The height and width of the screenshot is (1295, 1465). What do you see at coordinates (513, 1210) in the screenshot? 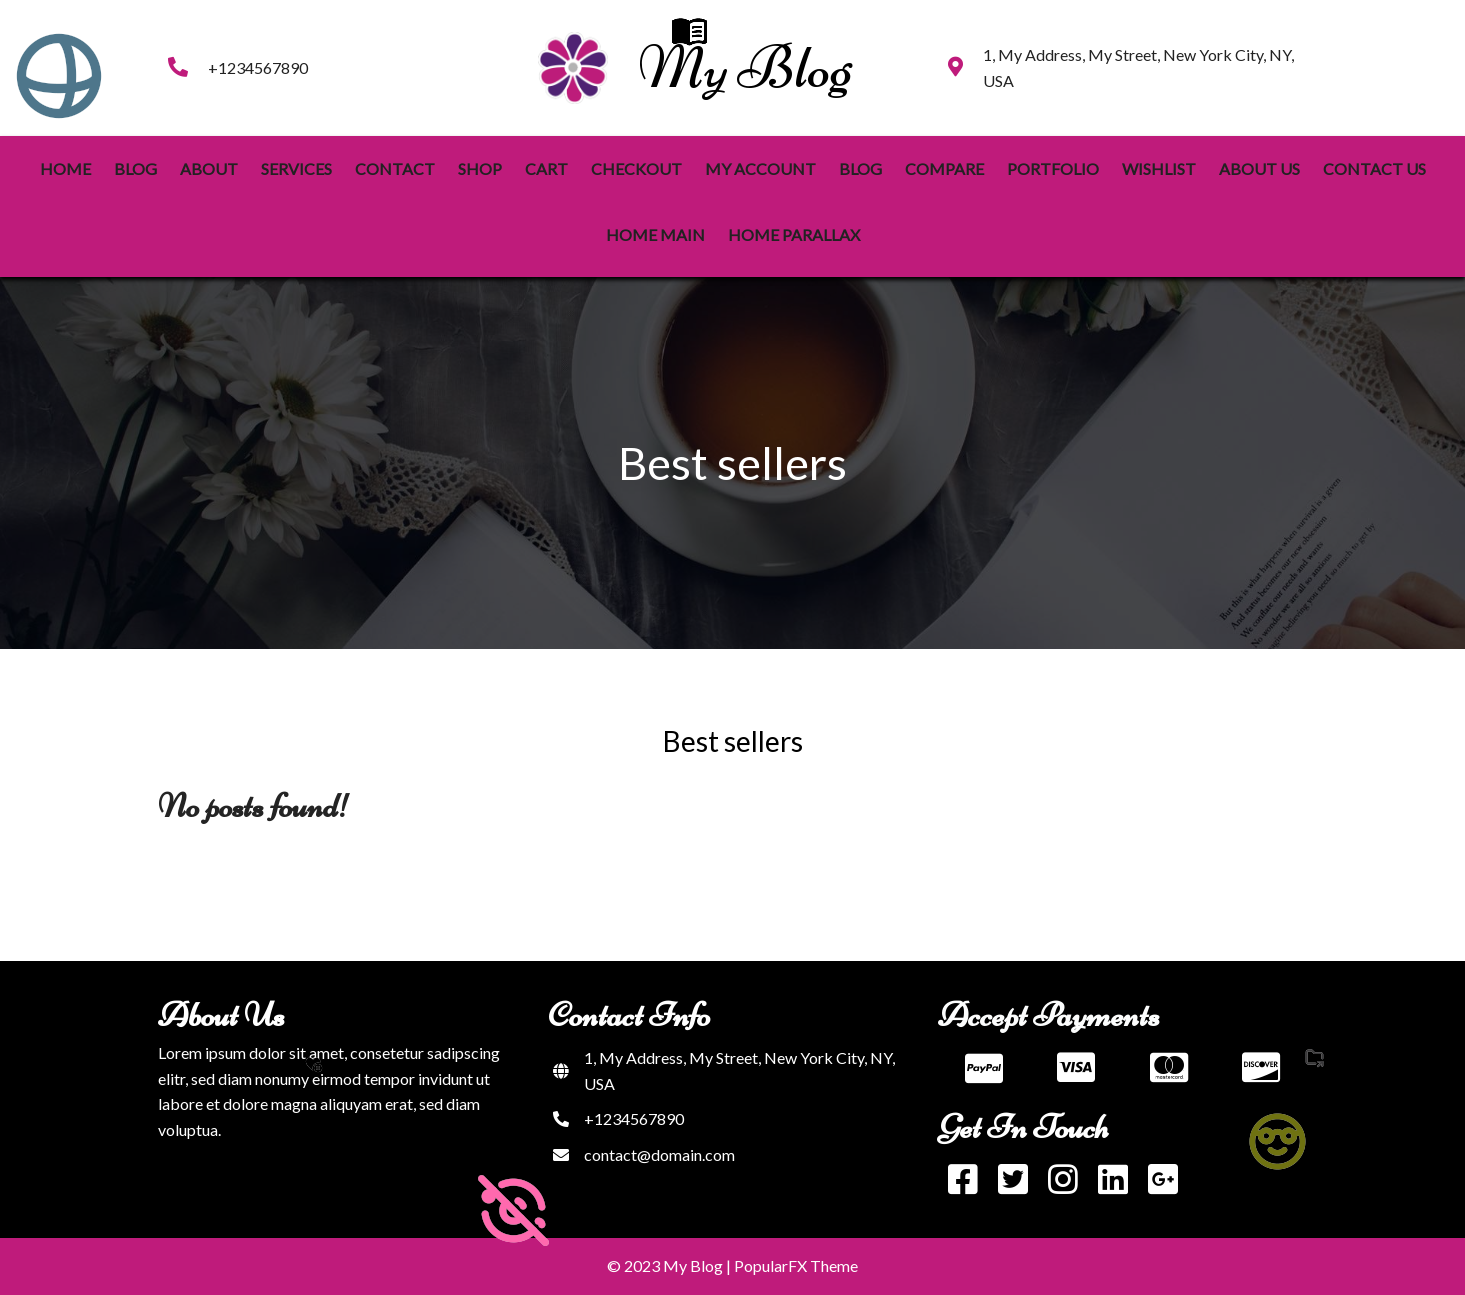
I see `disable analytics tracking` at bounding box center [513, 1210].